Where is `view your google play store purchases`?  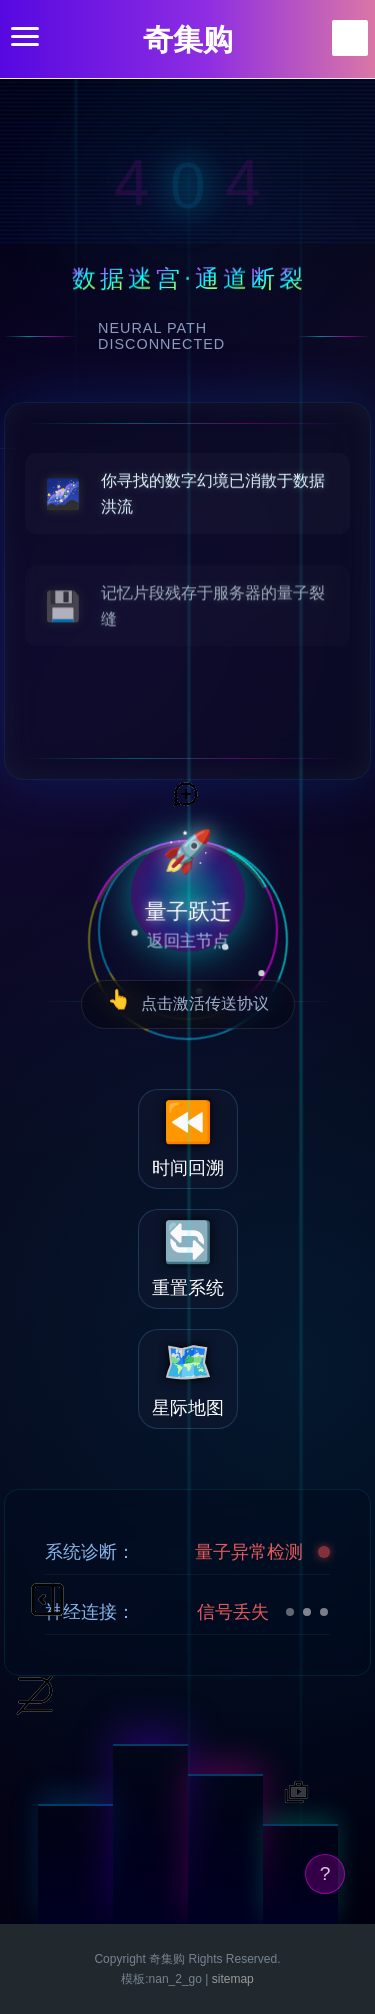 view your google play store purchases is located at coordinates (296, 1792).